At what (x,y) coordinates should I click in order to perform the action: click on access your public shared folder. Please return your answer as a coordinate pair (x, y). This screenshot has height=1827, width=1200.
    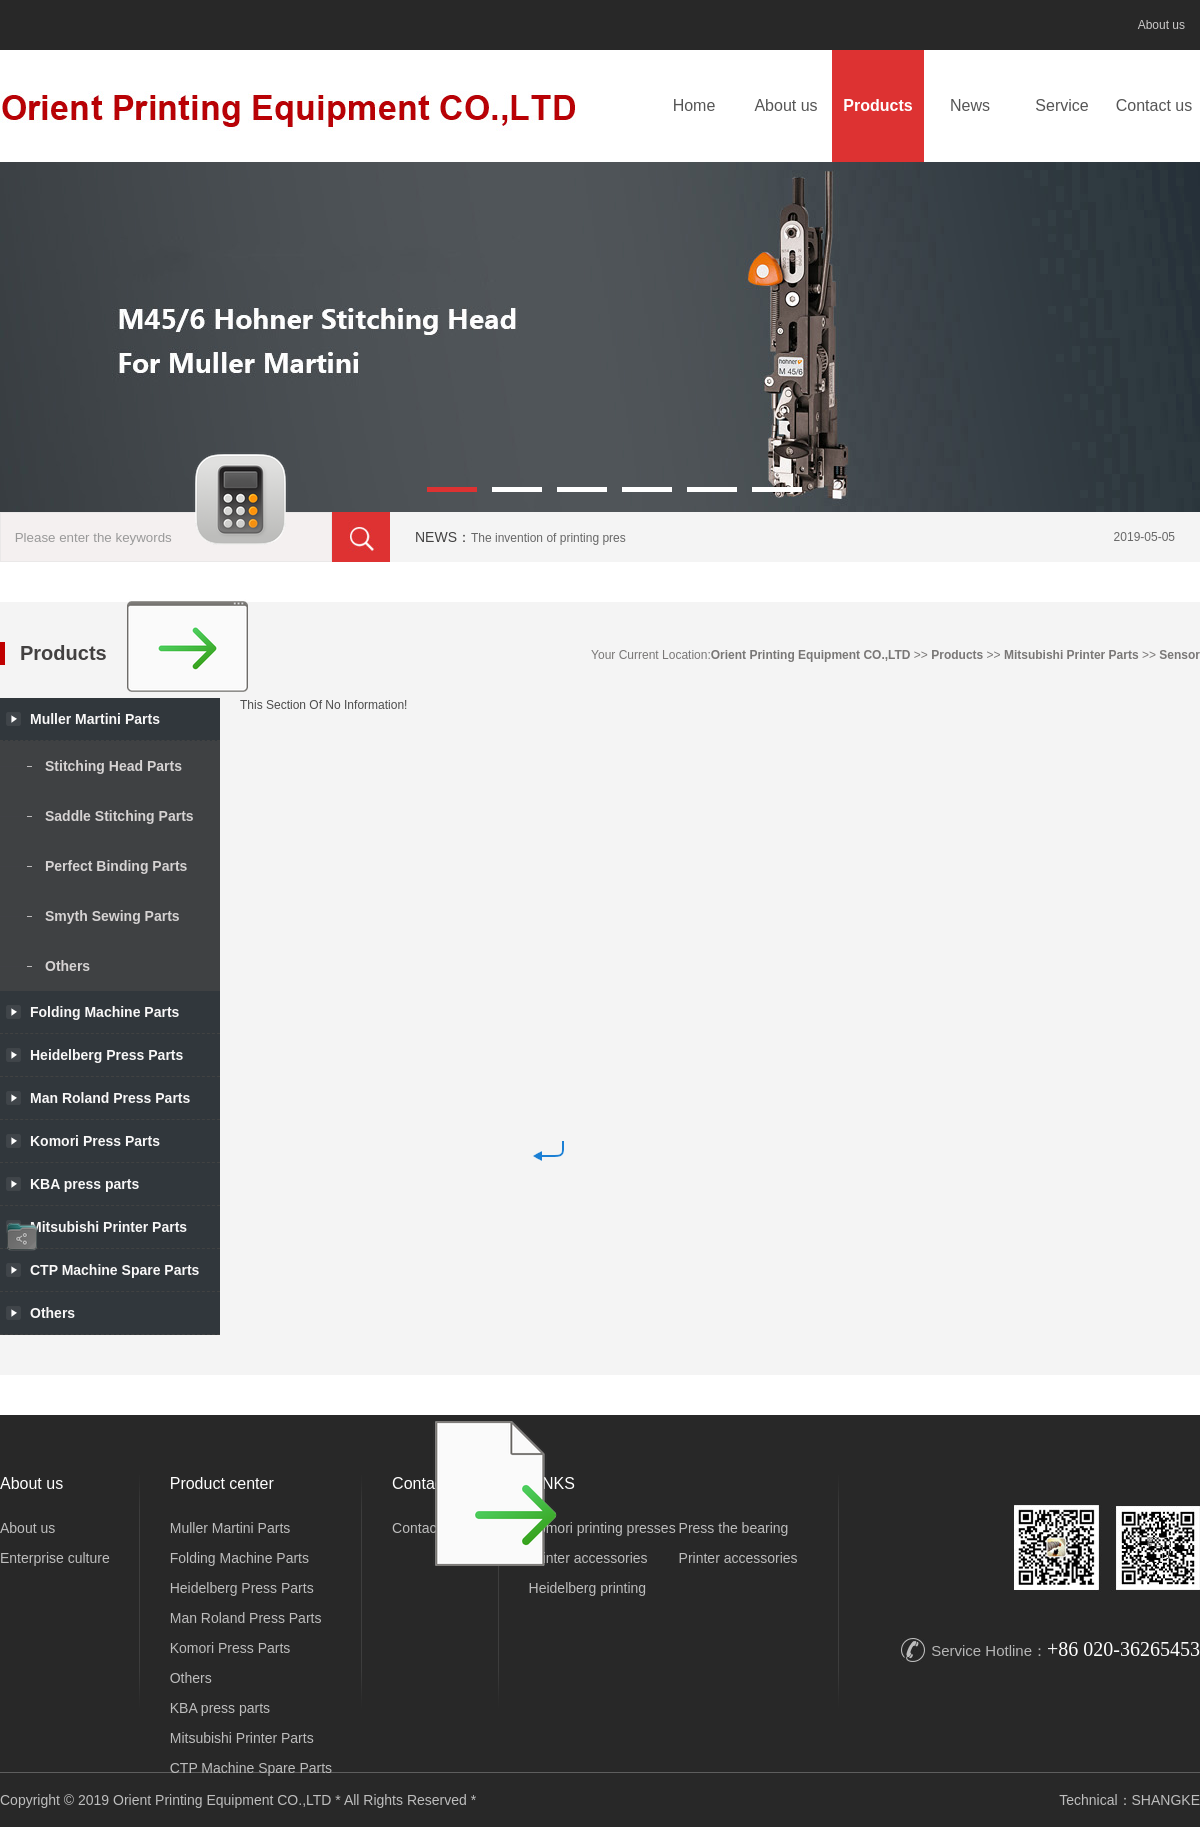
    Looking at the image, I should click on (22, 1236).